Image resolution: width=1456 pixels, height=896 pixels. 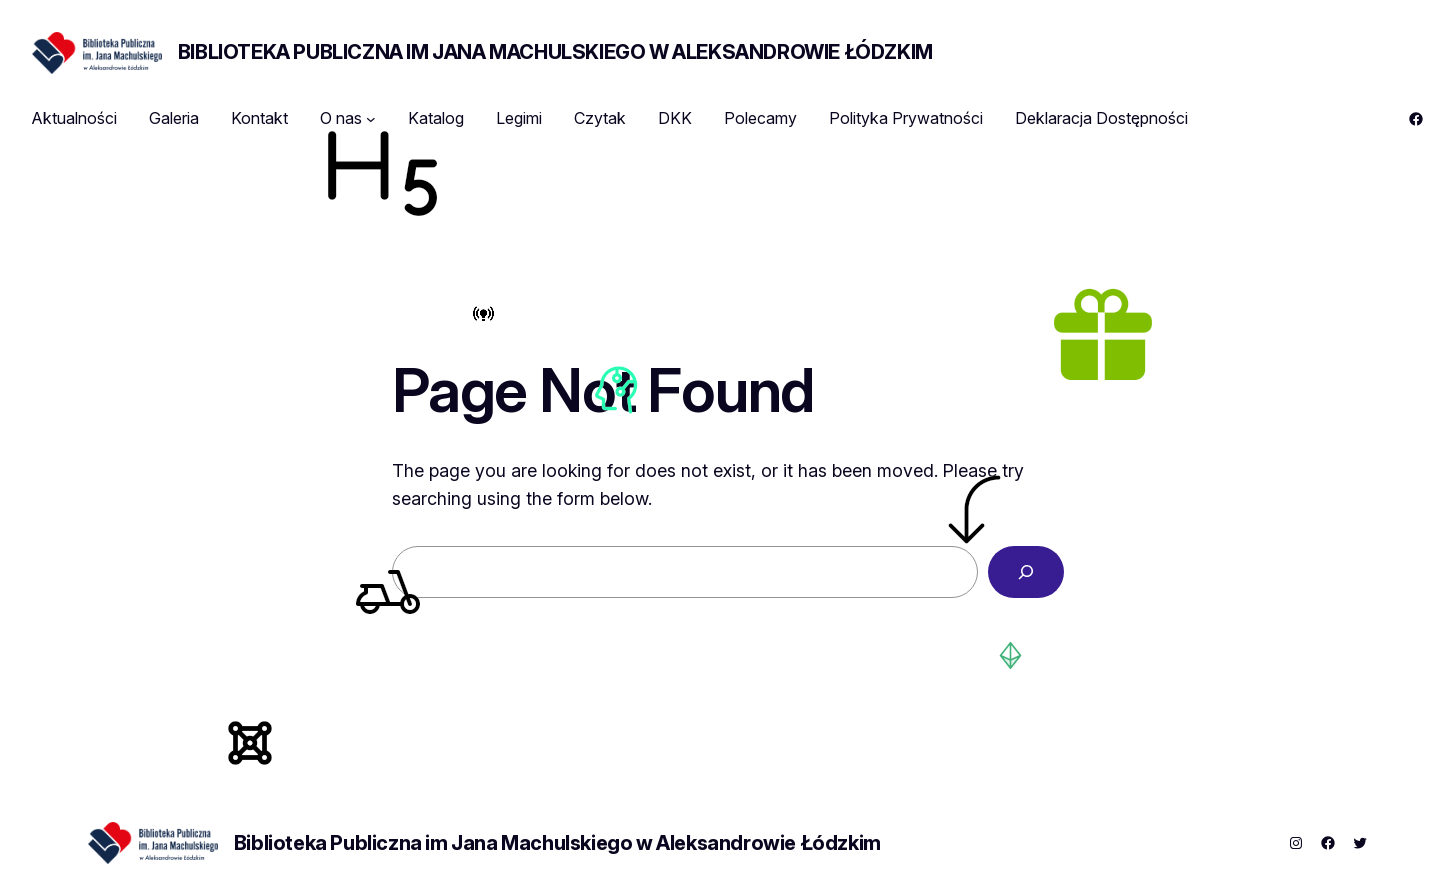 I want to click on go back and down in navigation, so click(x=974, y=509).